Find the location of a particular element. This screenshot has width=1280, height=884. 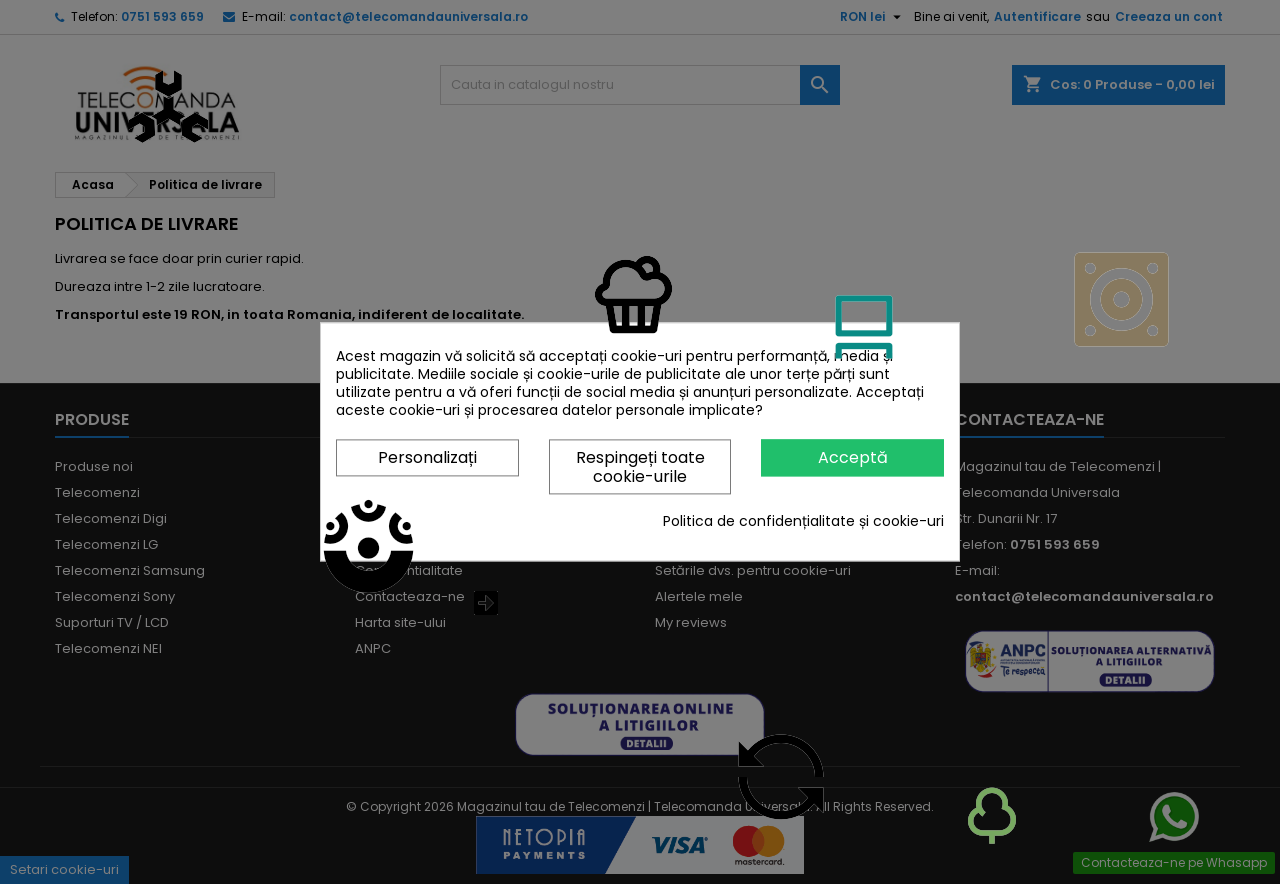

open screenpal screen recording app is located at coordinates (368, 547).